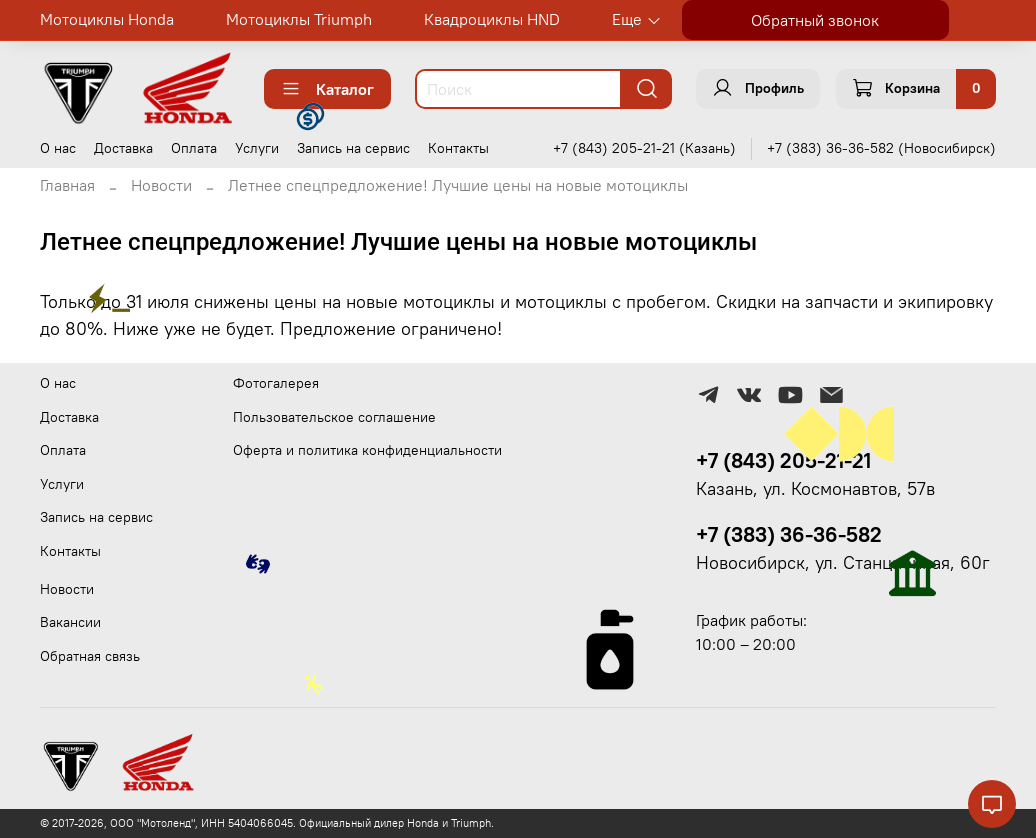  I want to click on indicates a slip or fall hazard warning, so click(313, 684).